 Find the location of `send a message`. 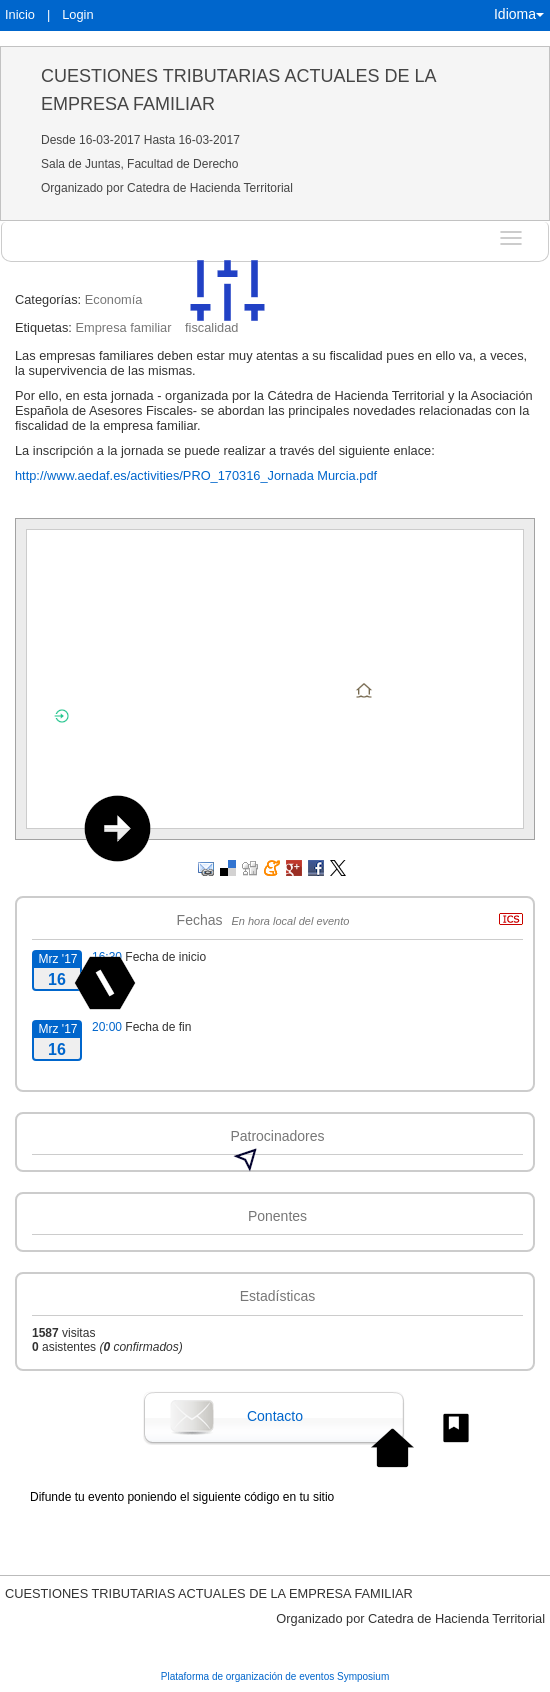

send a message is located at coordinates (245, 1159).